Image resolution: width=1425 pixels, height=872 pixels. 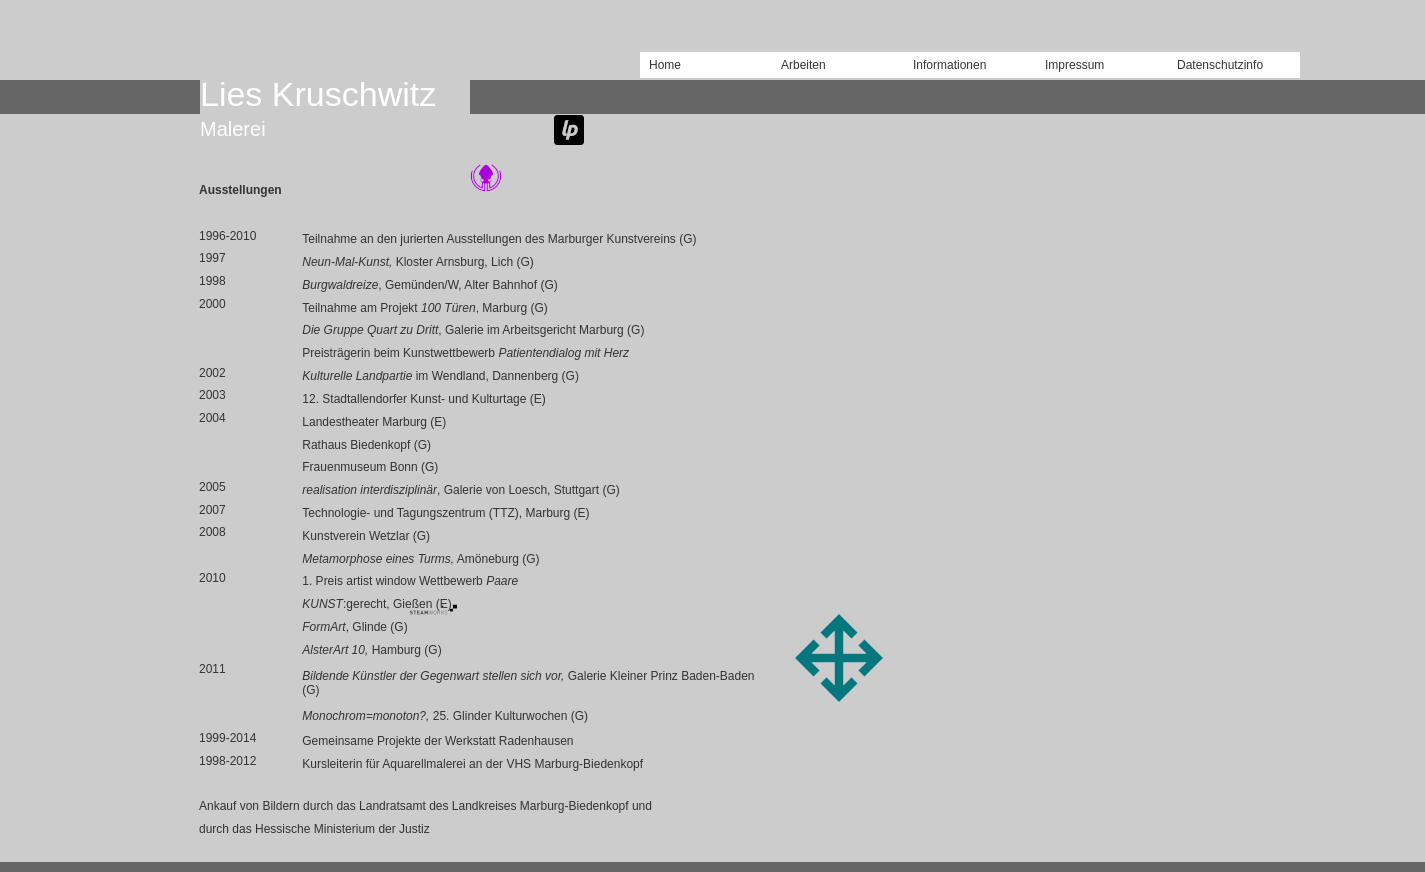 I want to click on access steamworks developer portal, so click(x=433, y=609).